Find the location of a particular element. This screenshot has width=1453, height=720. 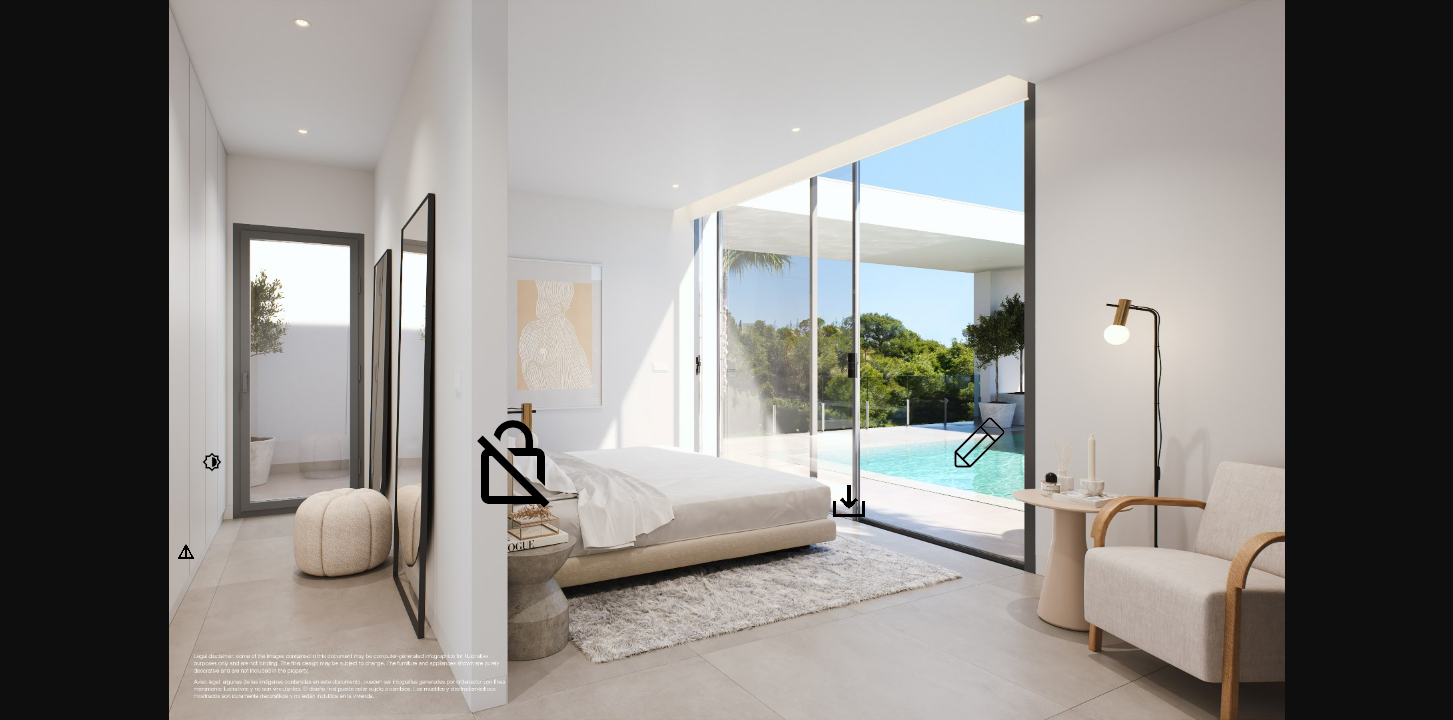

adjust screen brightness level is located at coordinates (212, 462).